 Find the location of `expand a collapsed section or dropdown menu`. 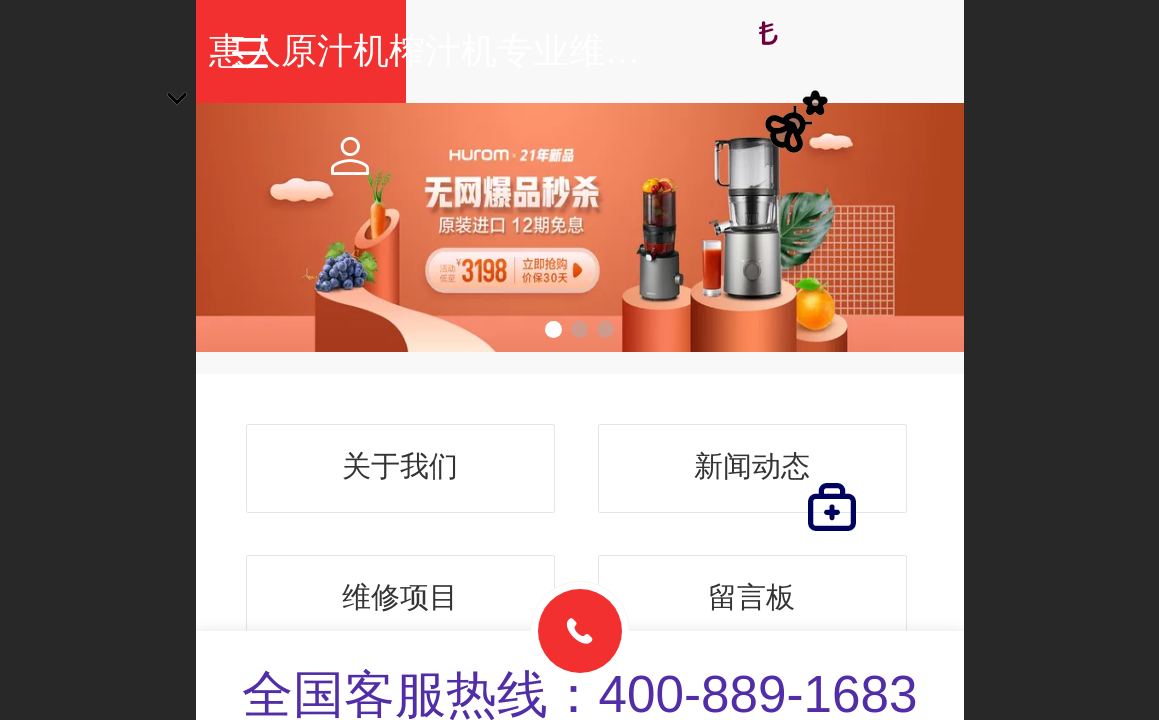

expand a collapsed section or dropdown menu is located at coordinates (177, 98).